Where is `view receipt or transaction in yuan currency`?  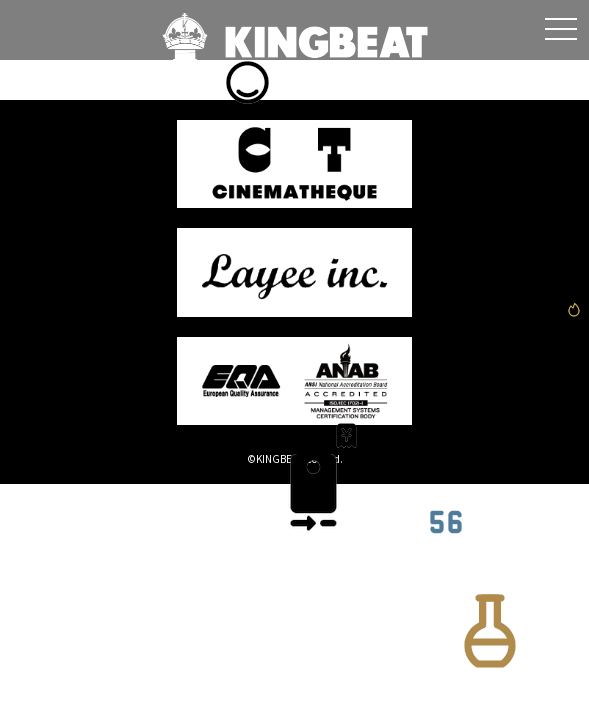
view receipt or transaction in yuan currency is located at coordinates (346, 435).